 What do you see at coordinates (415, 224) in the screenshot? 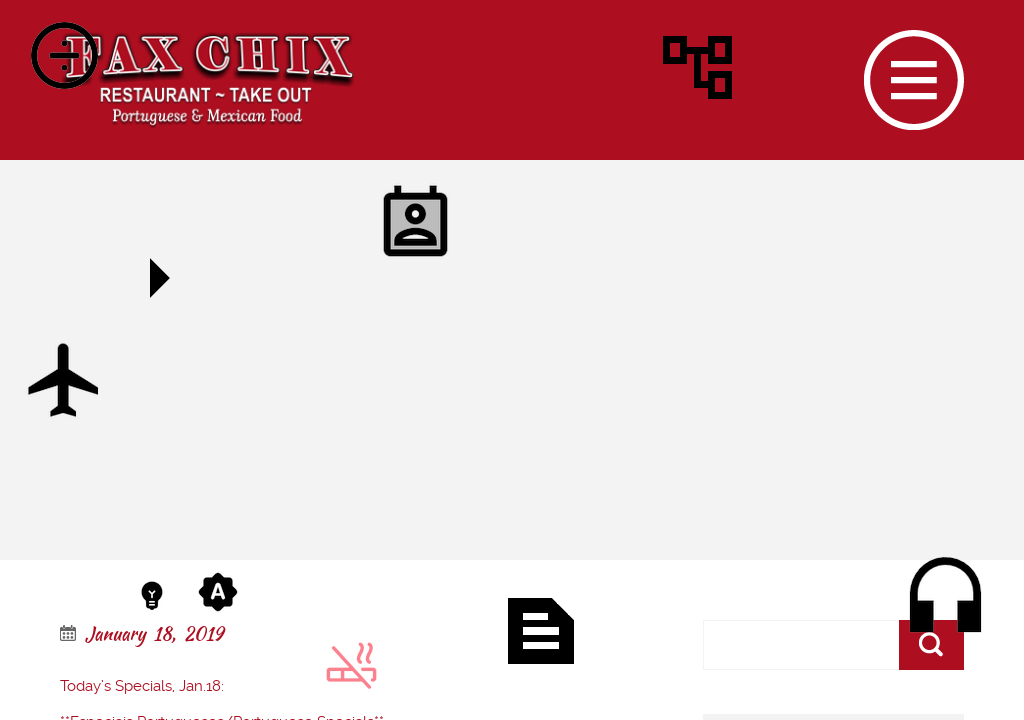
I see `view contact calendar or schedule` at bounding box center [415, 224].